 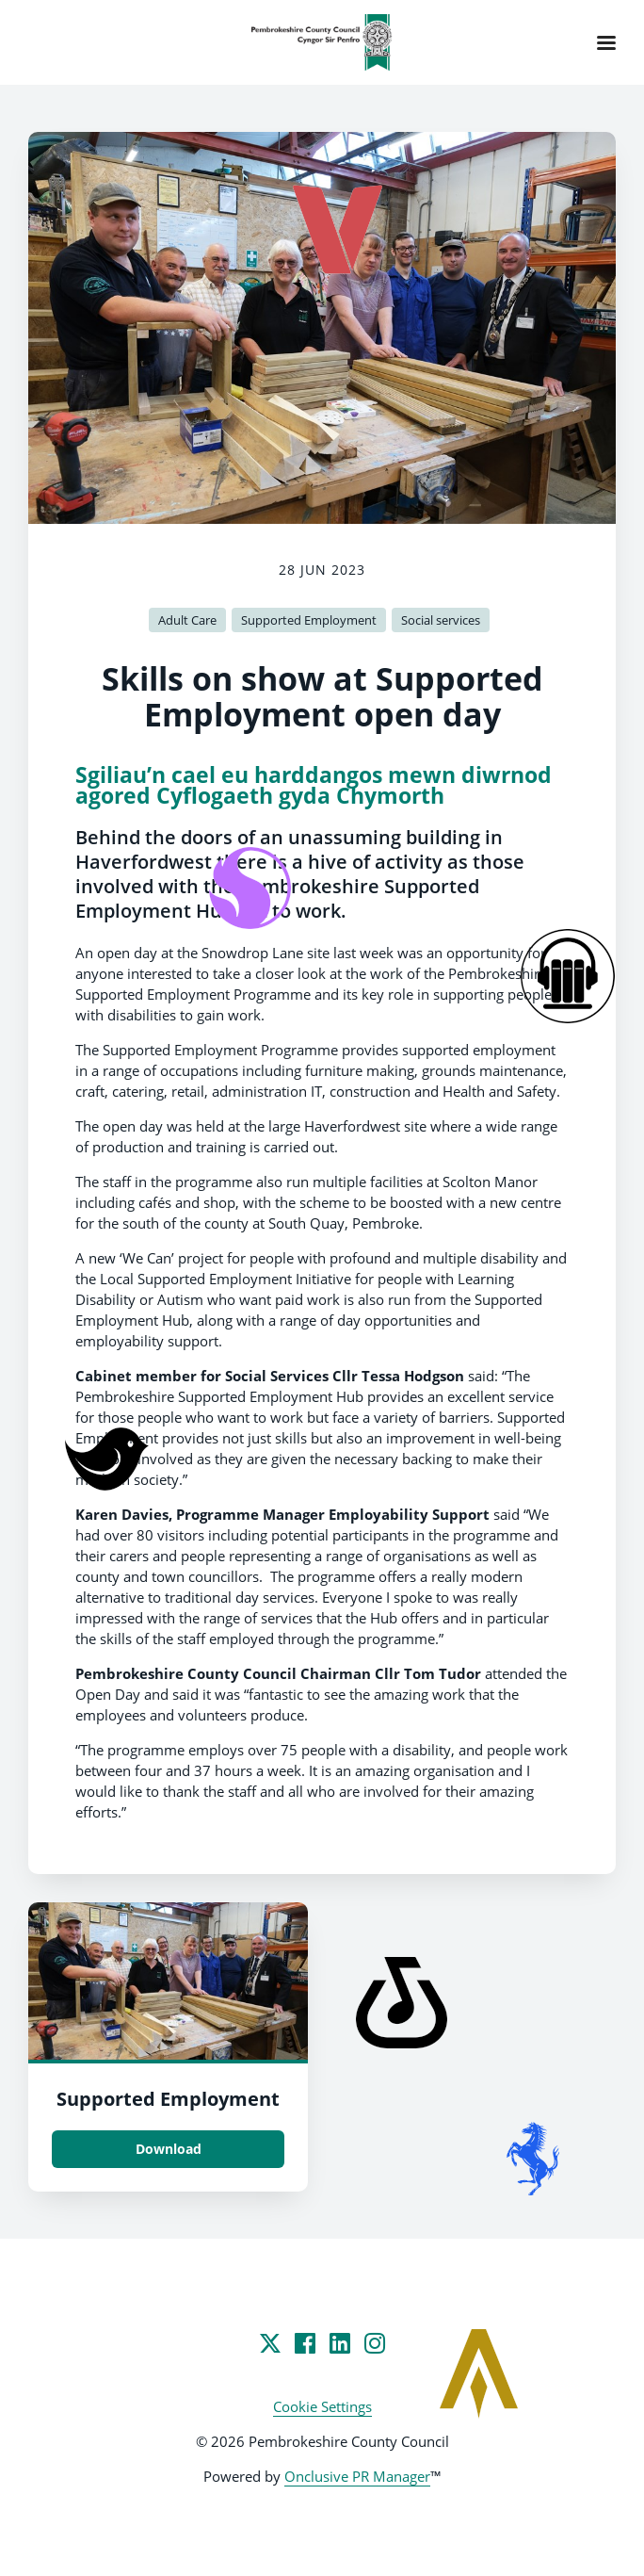 What do you see at coordinates (250, 888) in the screenshot?
I see `Qualcomm Snapdragon brand logo` at bounding box center [250, 888].